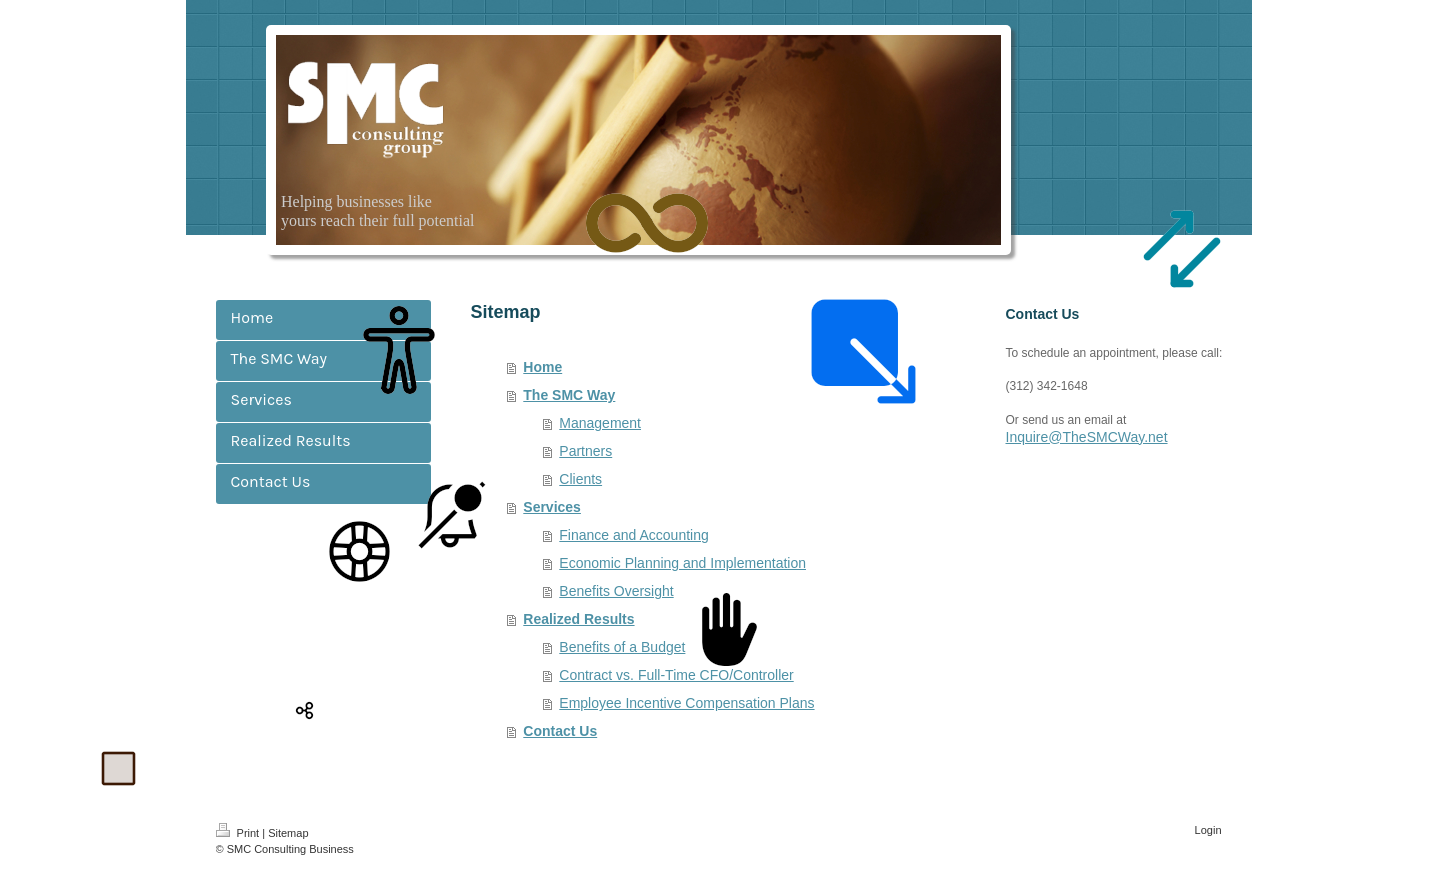  I want to click on enable infinite scroll or looping, so click(647, 223).